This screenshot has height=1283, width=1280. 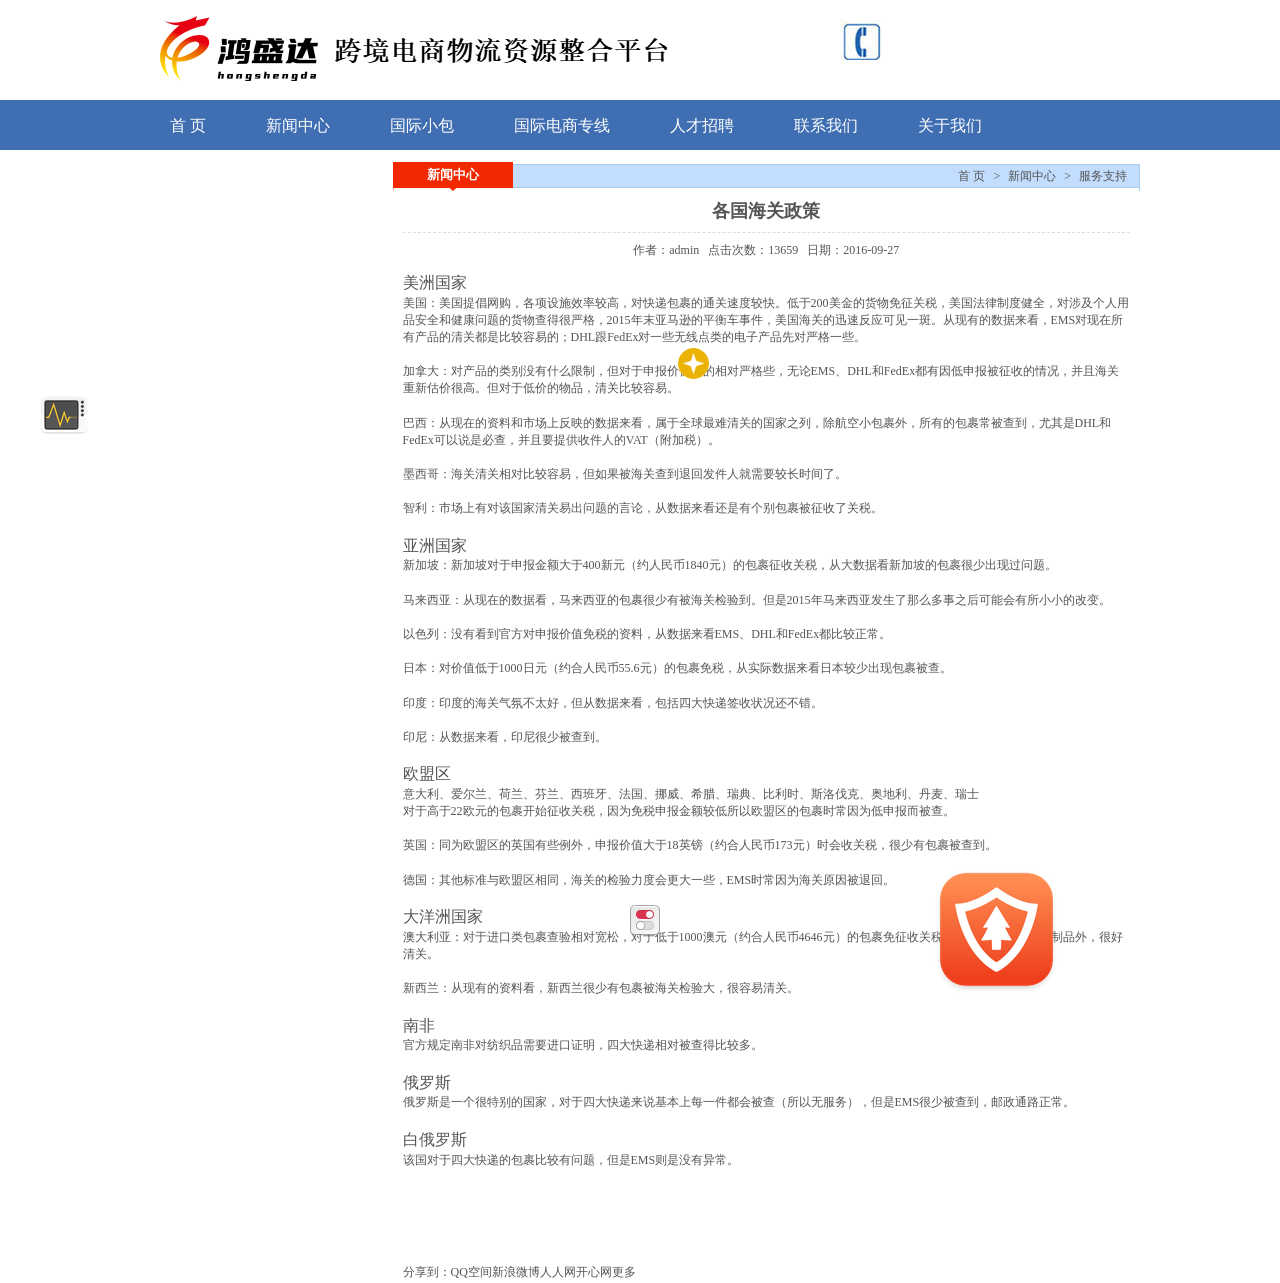 I want to click on mark a bluetooth device as trusted, so click(x=693, y=363).